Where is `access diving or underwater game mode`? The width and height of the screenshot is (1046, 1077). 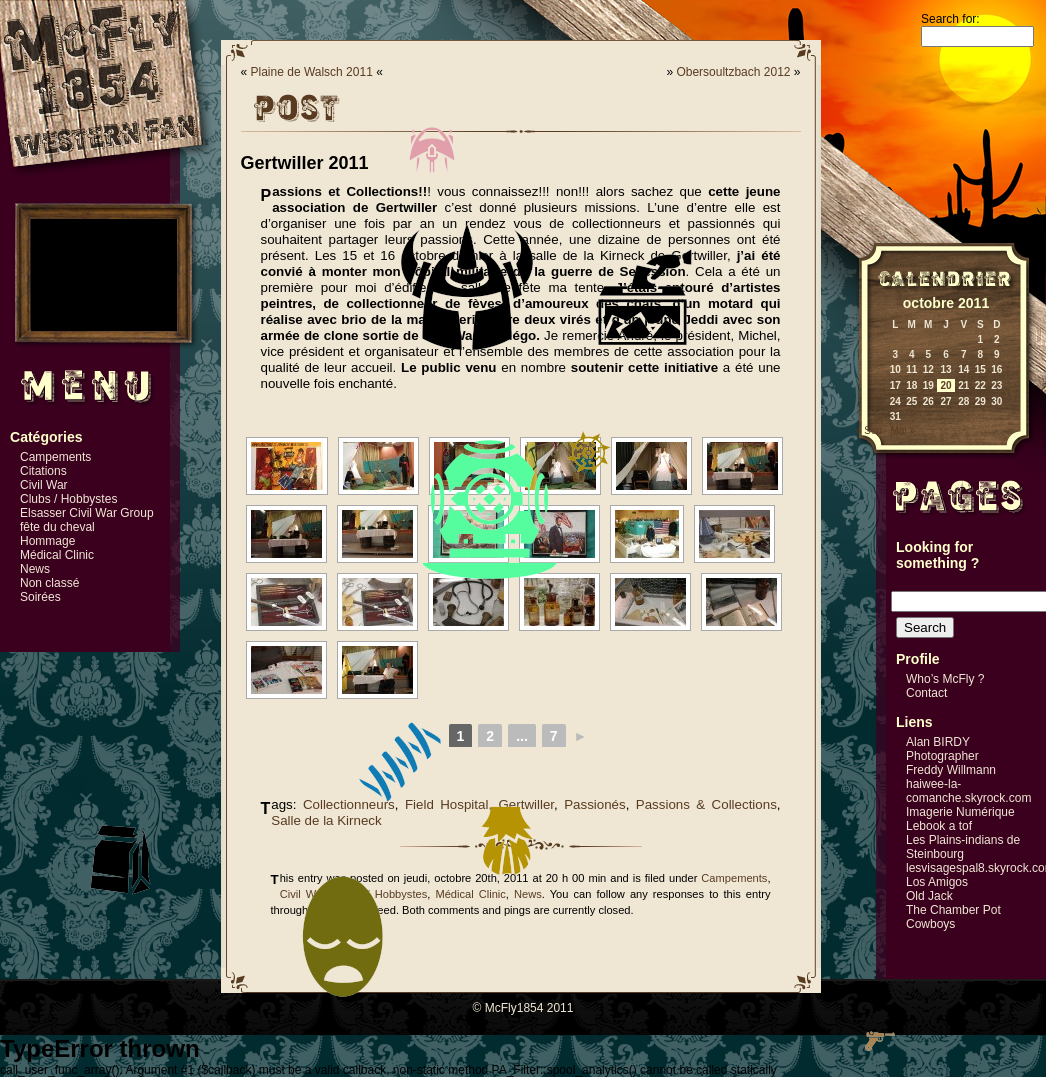 access diving or underwater game mode is located at coordinates (489, 509).